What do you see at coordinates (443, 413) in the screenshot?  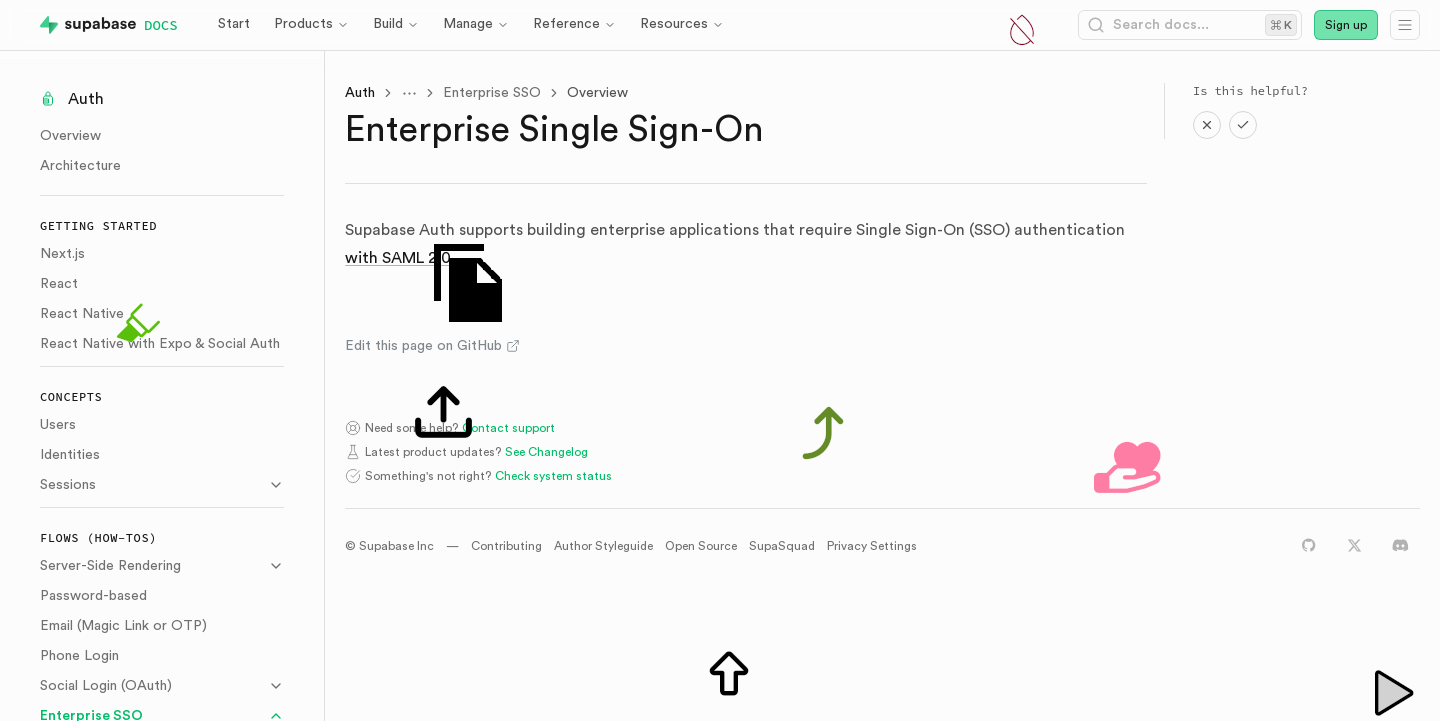 I see `upload a file or document` at bounding box center [443, 413].